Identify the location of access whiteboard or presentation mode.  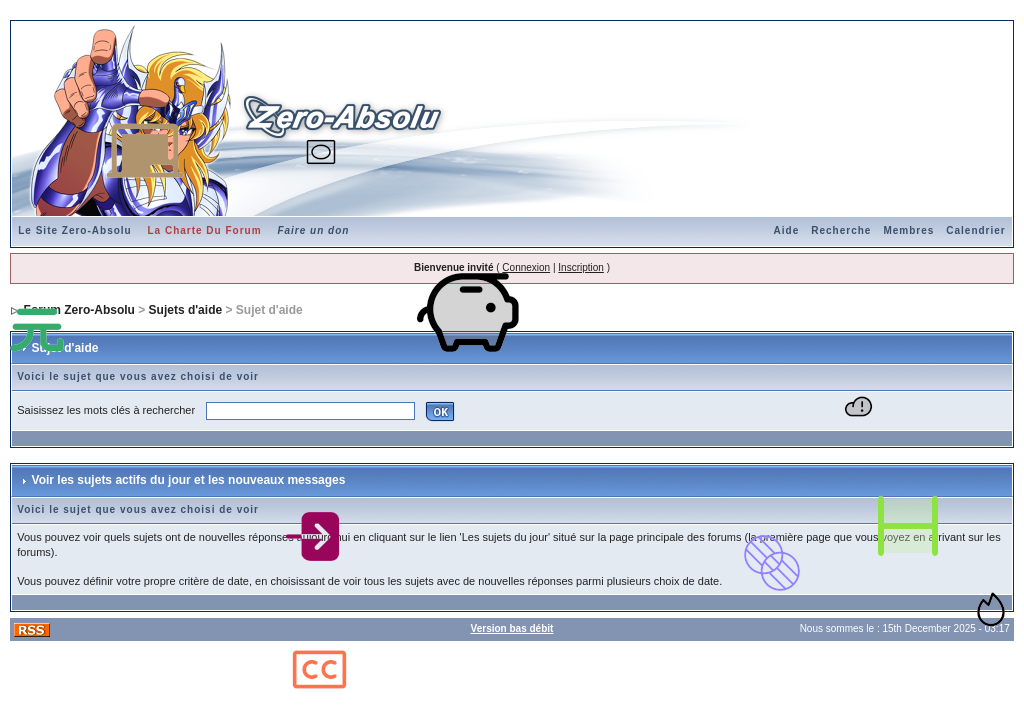
(145, 152).